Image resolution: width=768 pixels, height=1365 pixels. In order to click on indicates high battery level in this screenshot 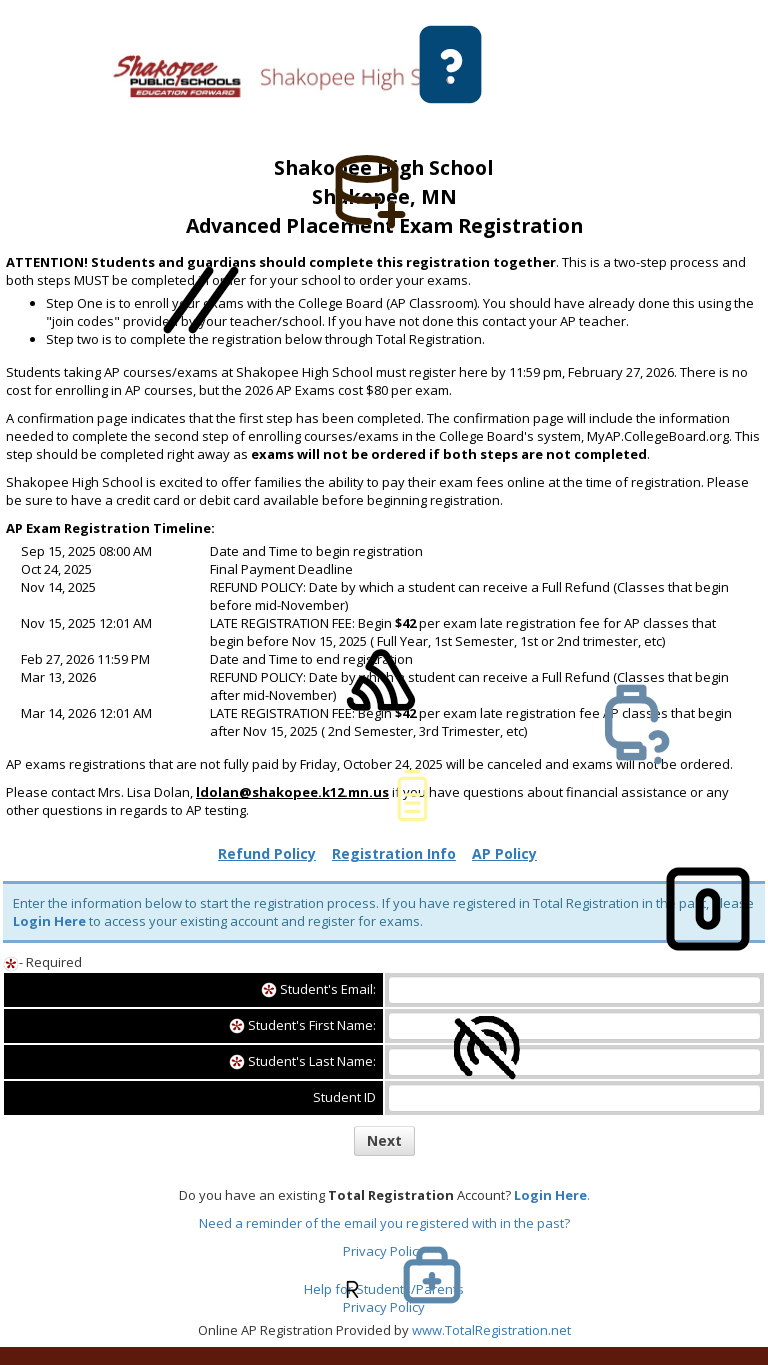, I will do `click(412, 796)`.